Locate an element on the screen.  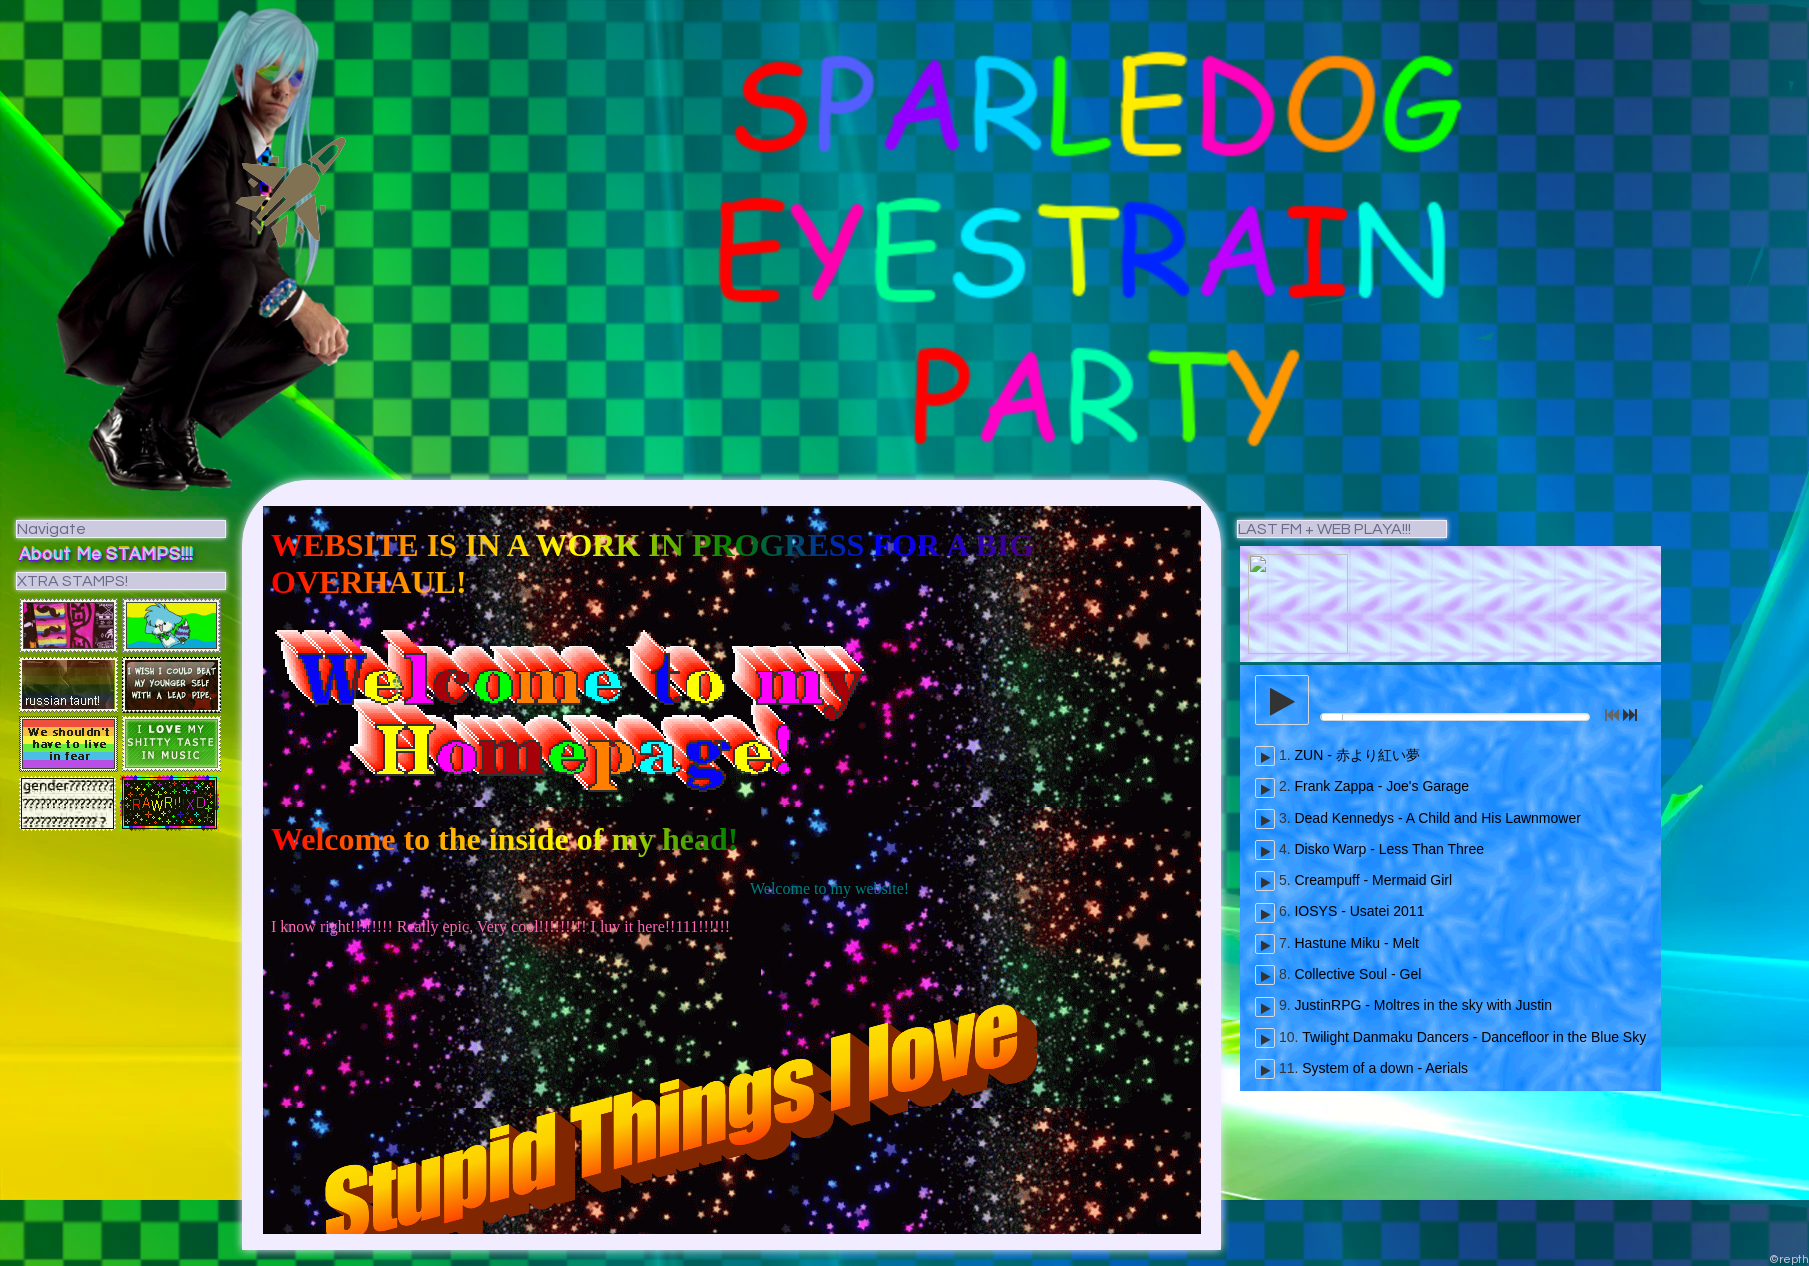
military or combat game mode is located at coordinates (290, 192).